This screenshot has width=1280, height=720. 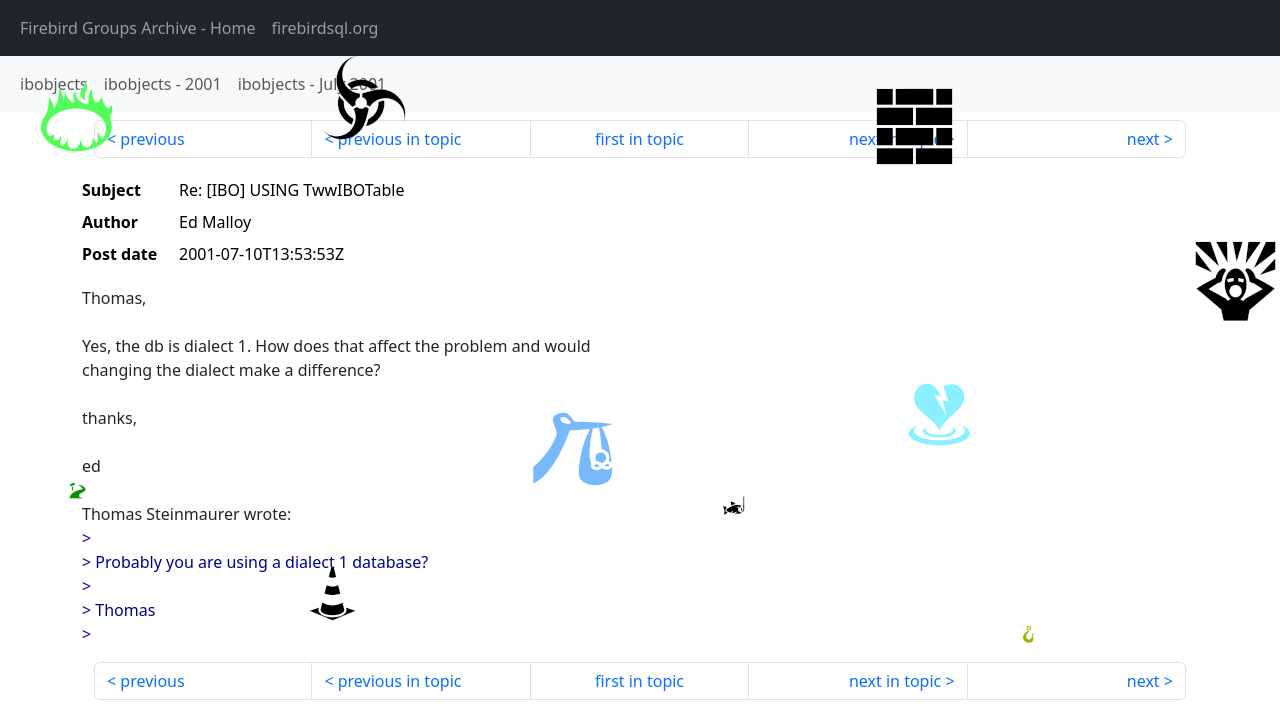 What do you see at coordinates (1235, 281) in the screenshot?
I see `indicates a character in panic or fear state` at bounding box center [1235, 281].